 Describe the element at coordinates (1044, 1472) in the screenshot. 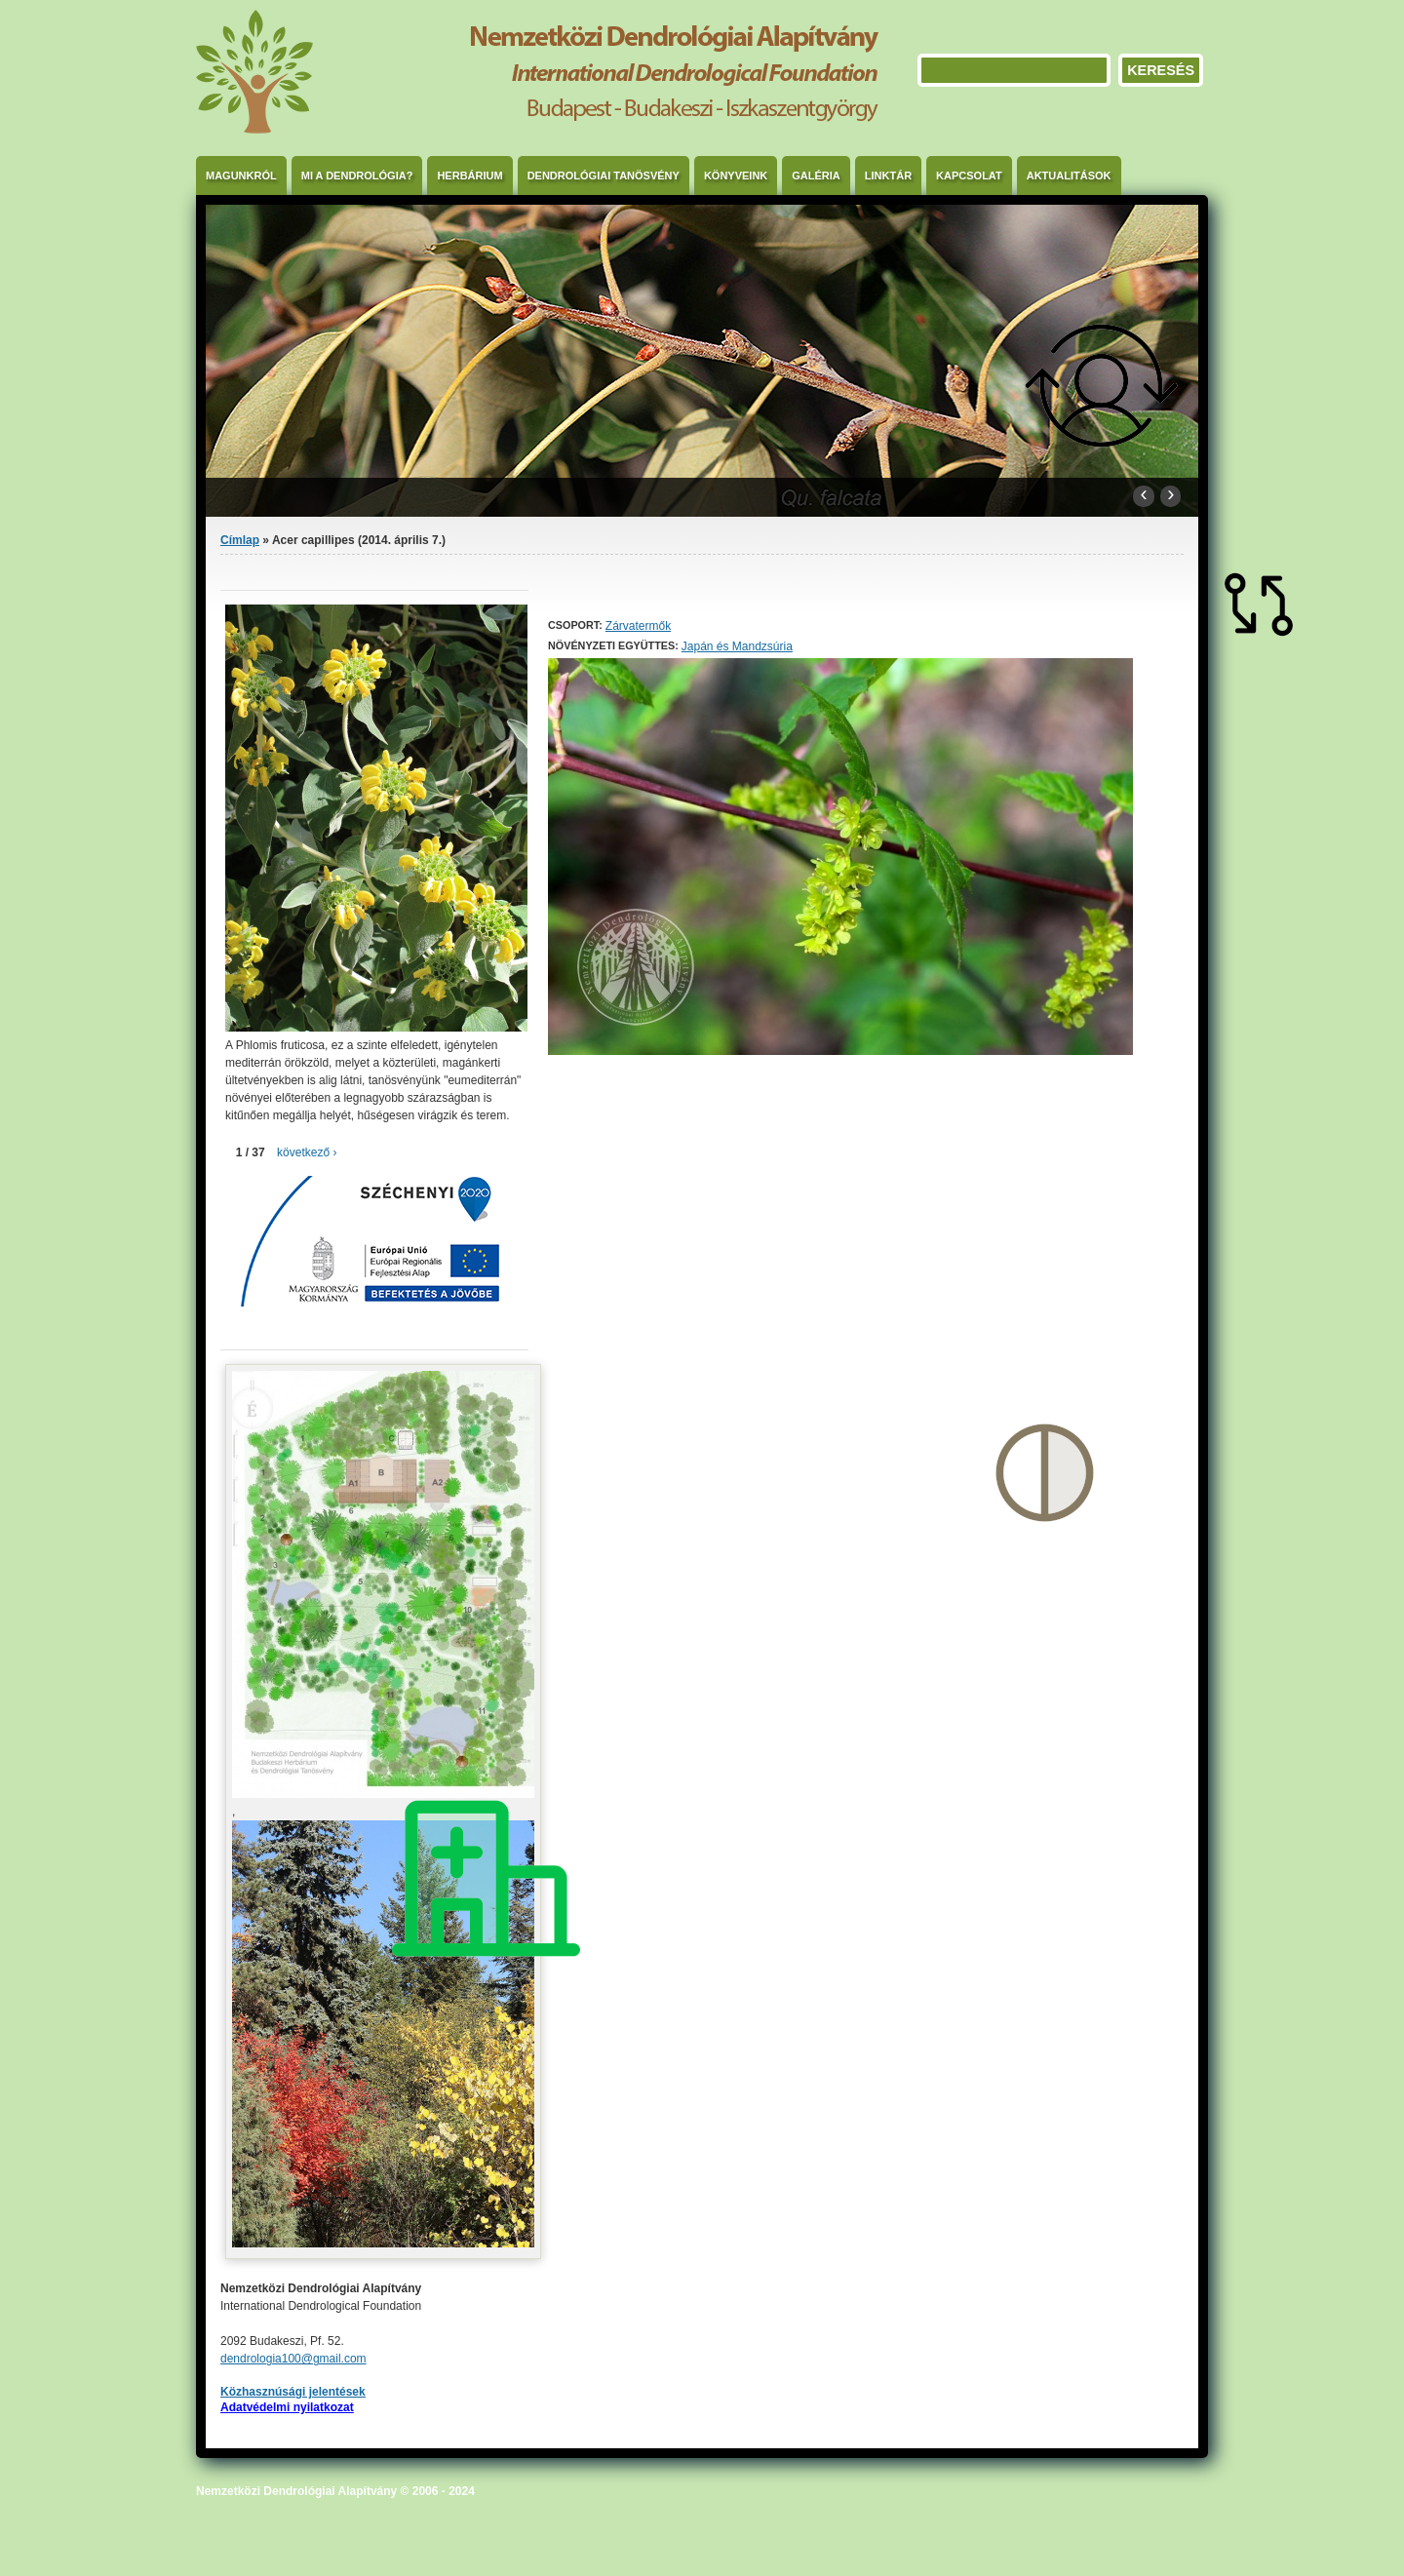

I see `toggle between light and dark mode` at that location.